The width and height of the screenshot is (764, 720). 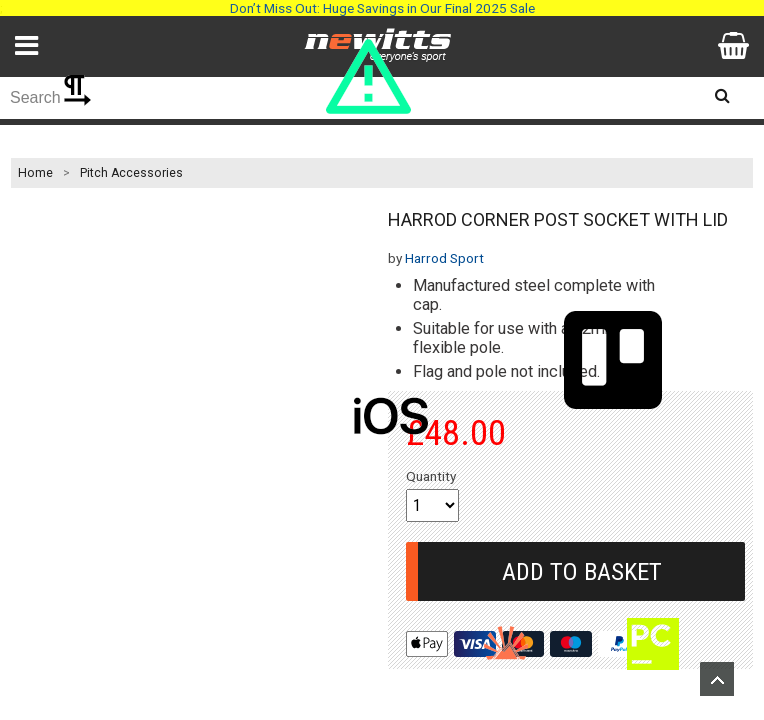 What do you see at coordinates (613, 360) in the screenshot?
I see `open trello app` at bounding box center [613, 360].